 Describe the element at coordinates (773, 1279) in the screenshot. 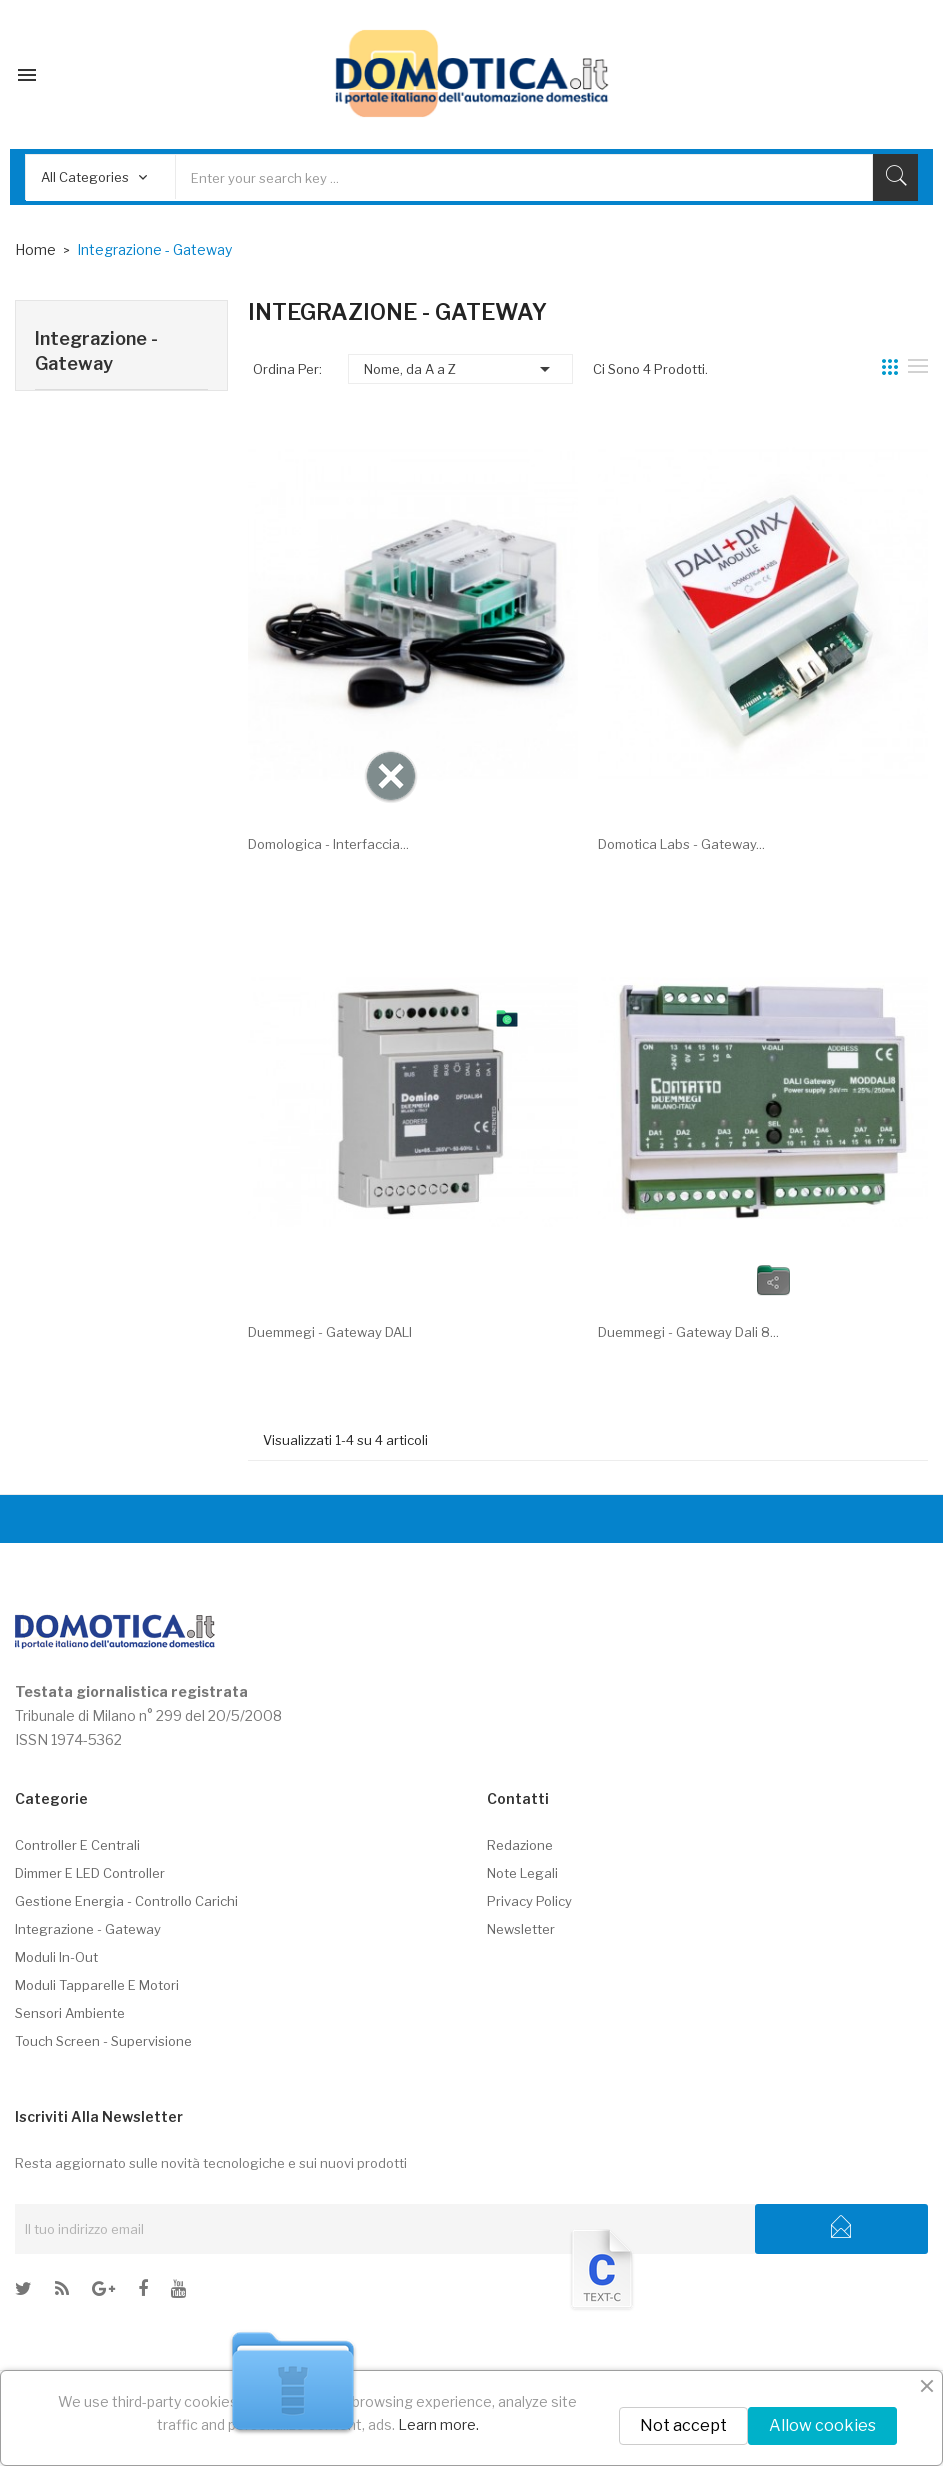

I see `access your public shared folder` at that location.